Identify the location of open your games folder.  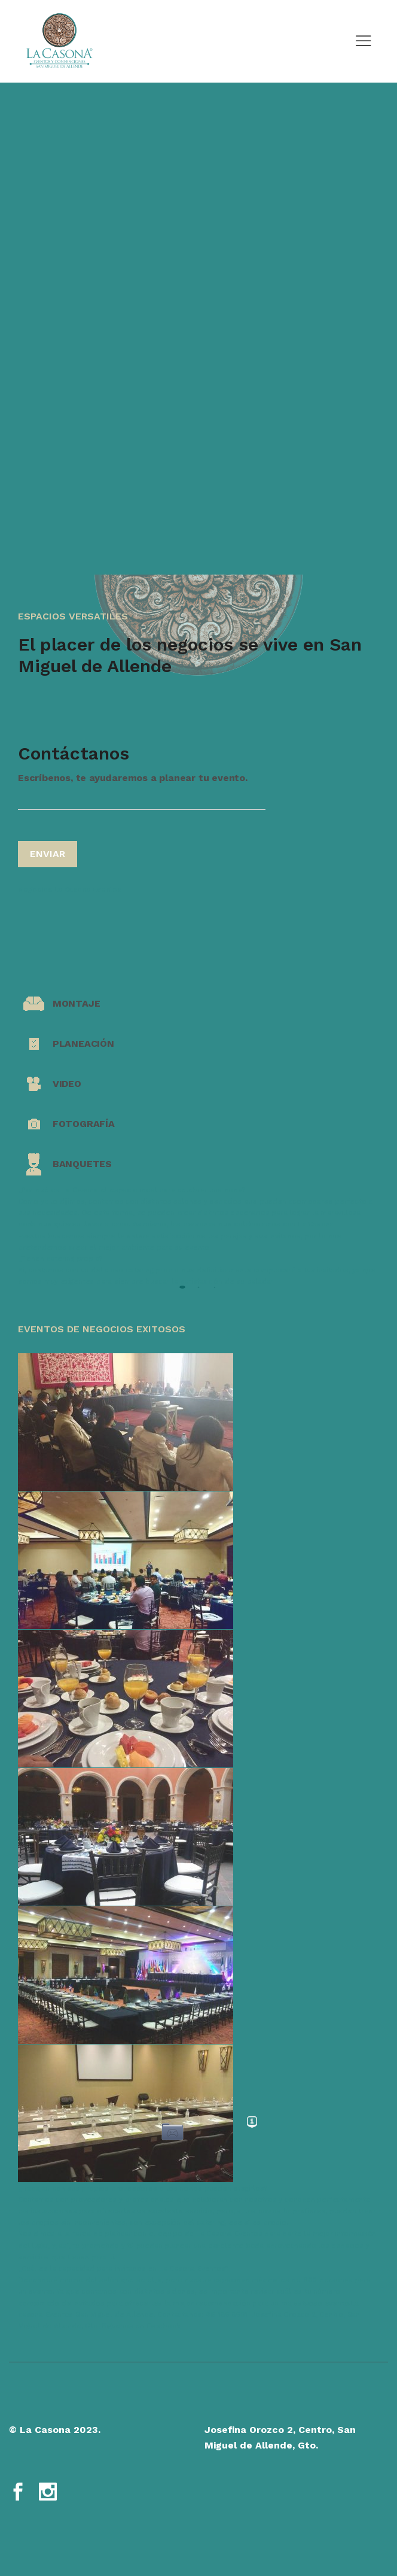
(172, 2131).